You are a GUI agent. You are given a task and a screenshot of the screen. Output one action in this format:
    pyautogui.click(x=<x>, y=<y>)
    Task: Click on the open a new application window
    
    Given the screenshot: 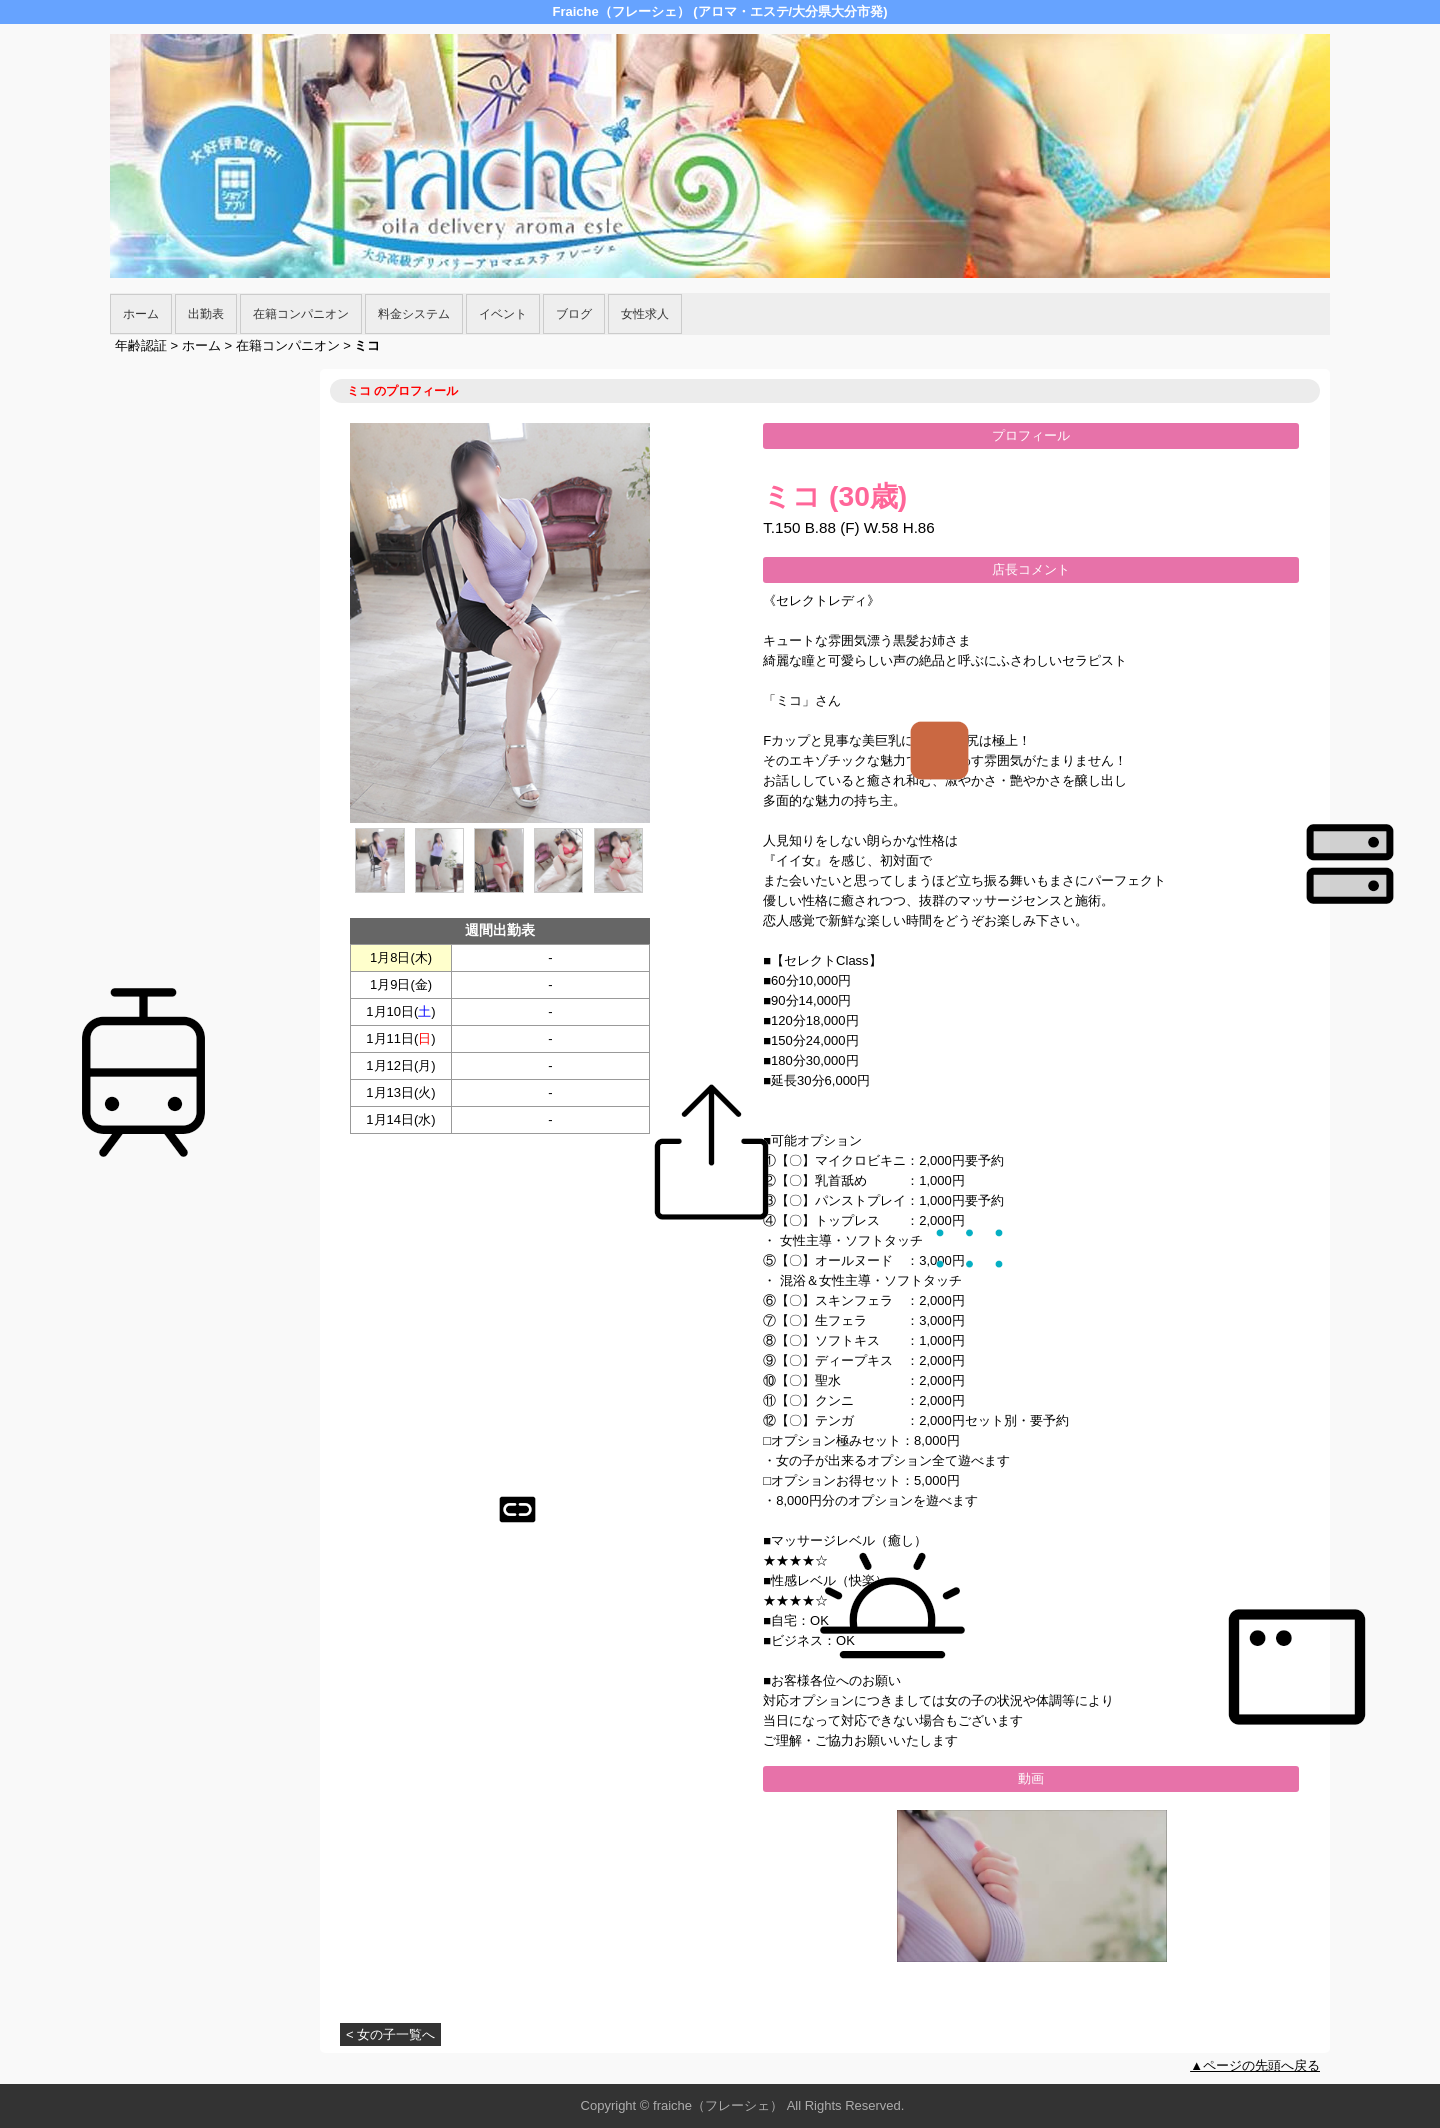 What is the action you would take?
    pyautogui.click(x=1297, y=1667)
    